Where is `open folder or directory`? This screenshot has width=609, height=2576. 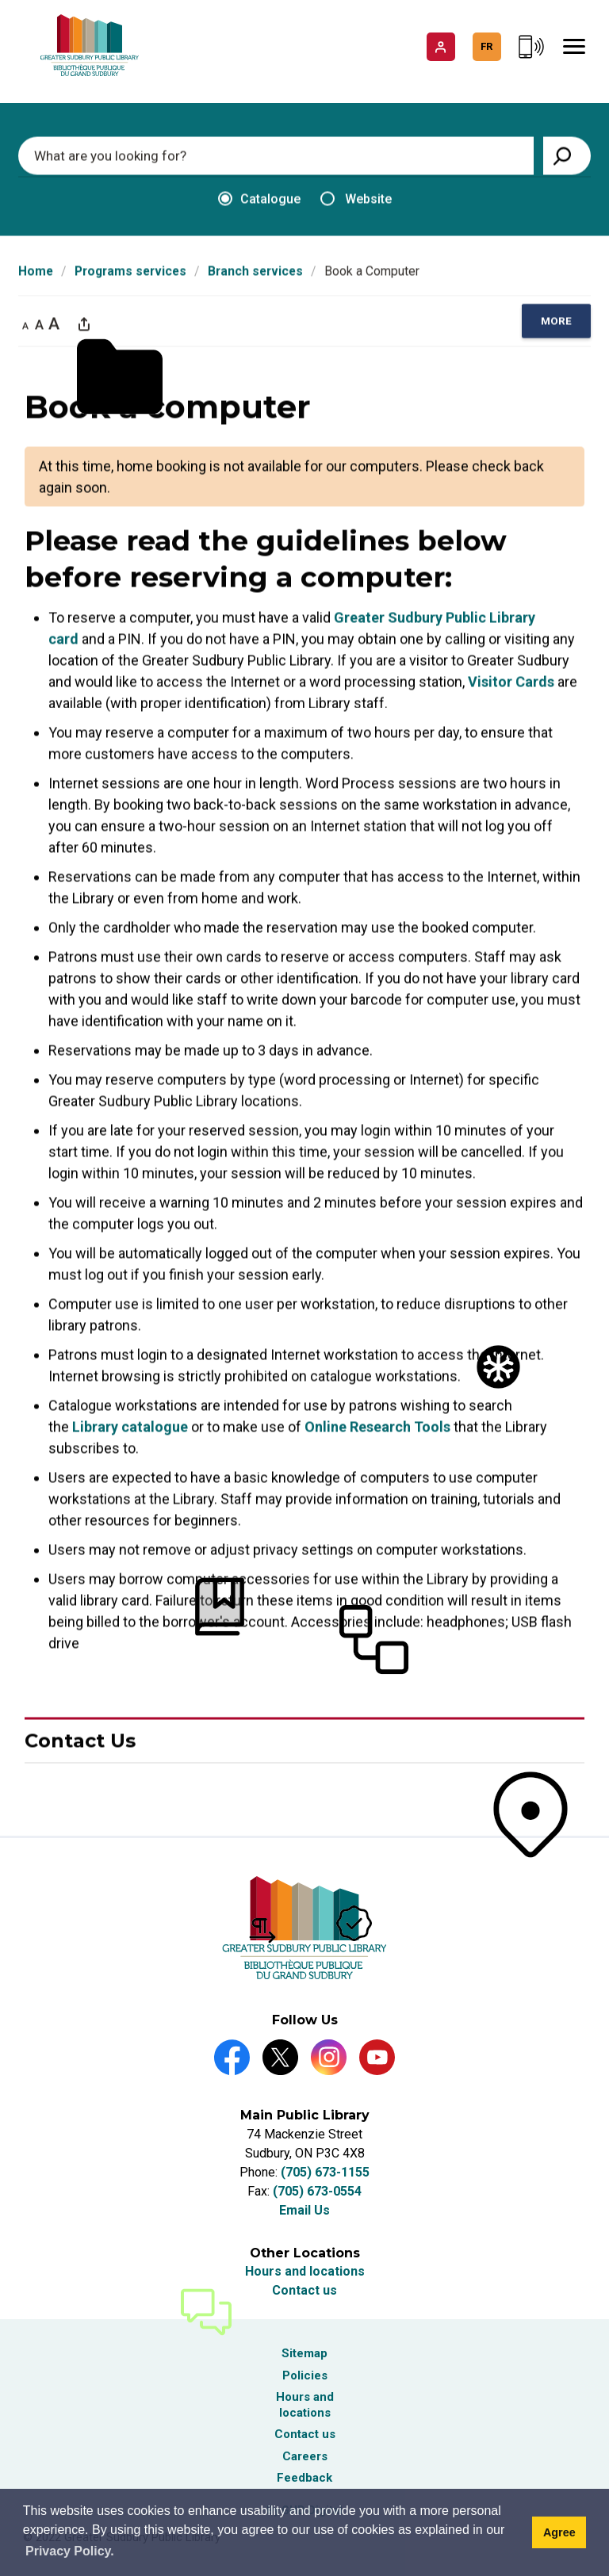 open folder or directory is located at coordinates (120, 376).